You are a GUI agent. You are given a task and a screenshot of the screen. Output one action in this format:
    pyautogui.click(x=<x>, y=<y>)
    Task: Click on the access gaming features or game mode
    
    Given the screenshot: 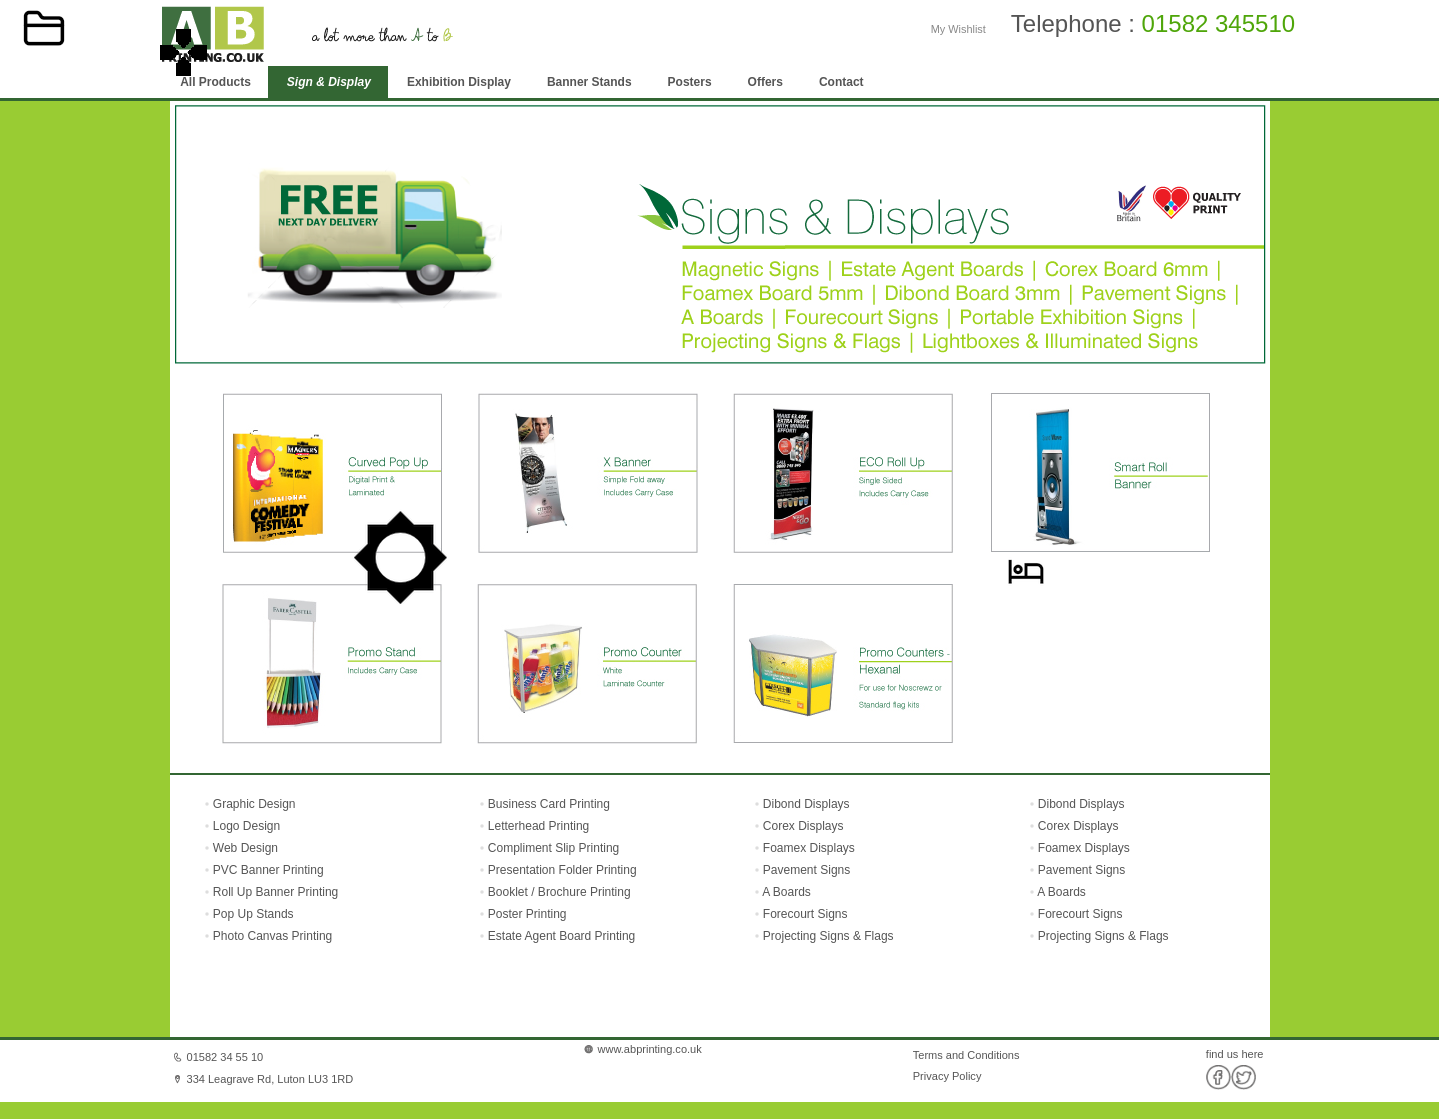 What is the action you would take?
    pyautogui.click(x=183, y=52)
    